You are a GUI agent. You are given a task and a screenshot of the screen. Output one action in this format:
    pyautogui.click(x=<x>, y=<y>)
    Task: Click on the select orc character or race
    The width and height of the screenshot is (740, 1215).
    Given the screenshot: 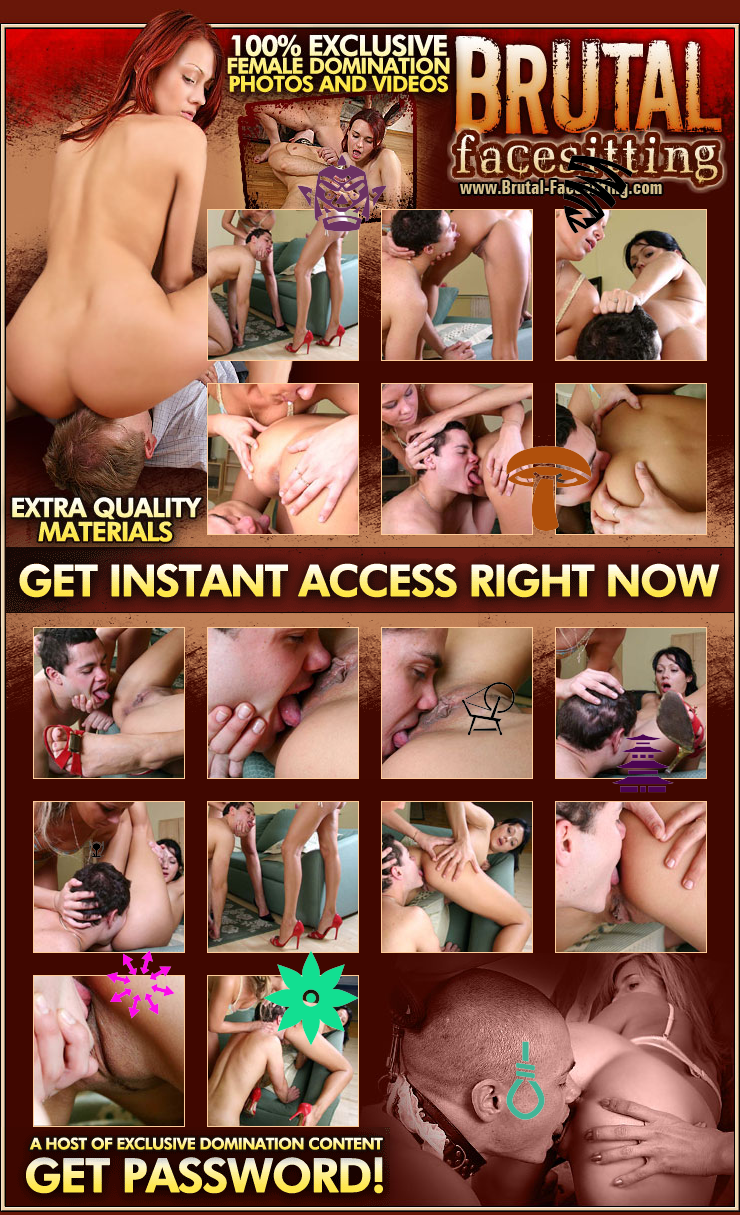 What is the action you would take?
    pyautogui.click(x=342, y=193)
    